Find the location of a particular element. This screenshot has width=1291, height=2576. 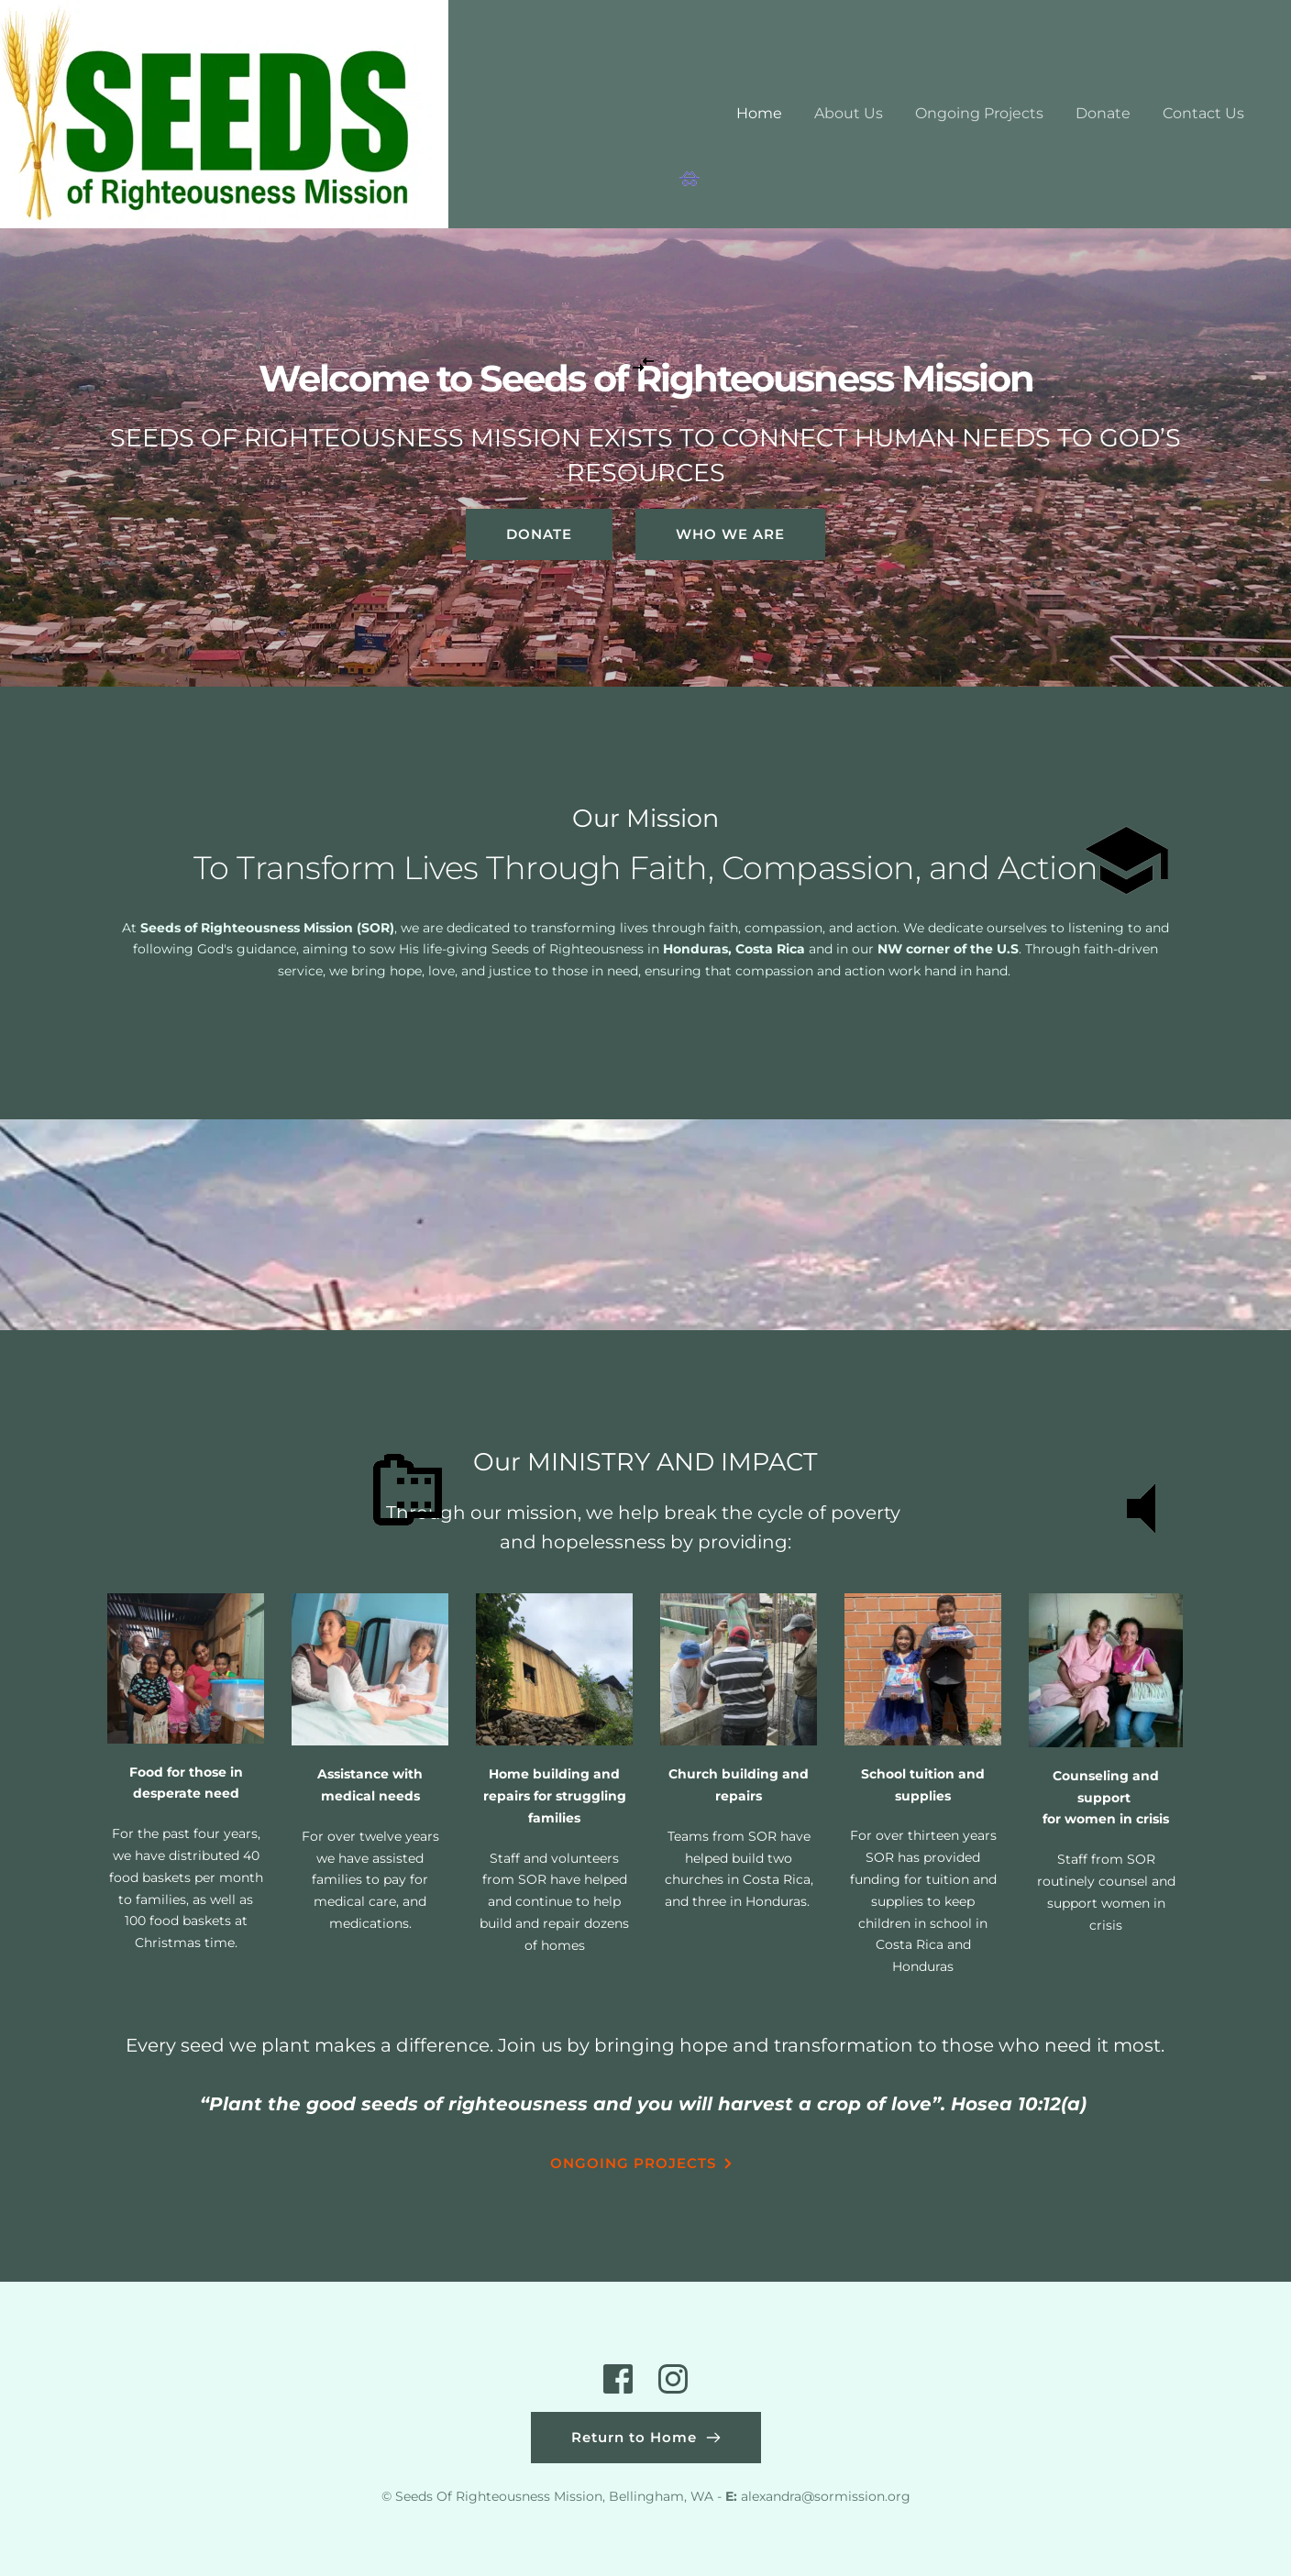

mute audio or turn off sound is located at coordinates (1142, 1508).